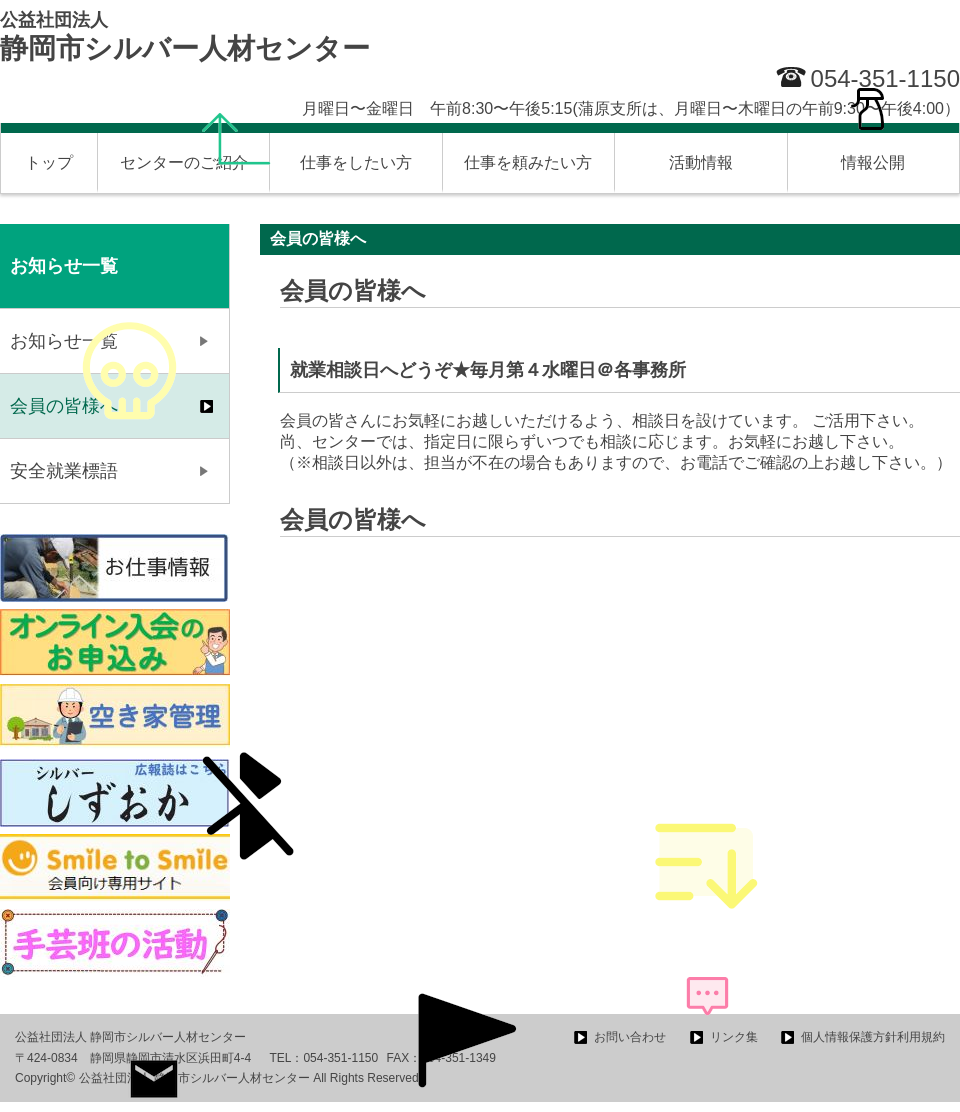  What do you see at coordinates (129, 372) in the screenshot?
I see `indicates danger or fatal error` at bounding box center [129, 372].